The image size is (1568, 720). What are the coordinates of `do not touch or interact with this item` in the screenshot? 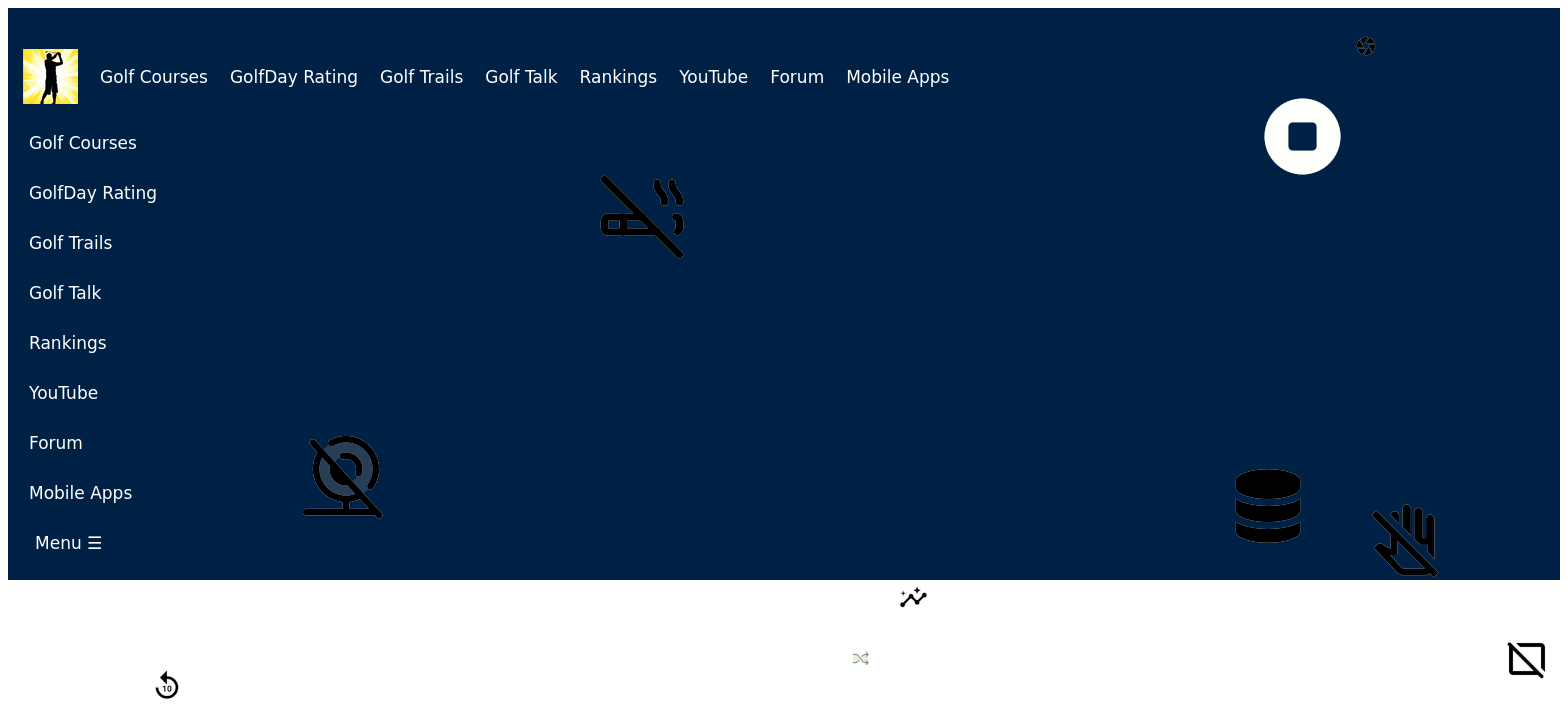 It's located at (1407, 541).